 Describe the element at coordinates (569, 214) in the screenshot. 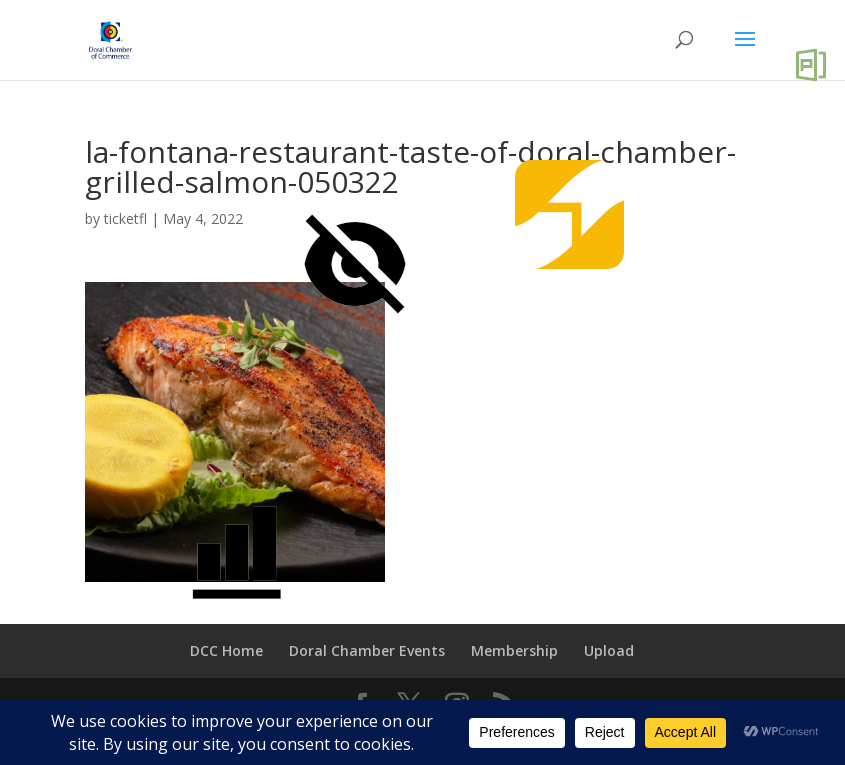

I see `open Coggle mind mapping app` at that location.